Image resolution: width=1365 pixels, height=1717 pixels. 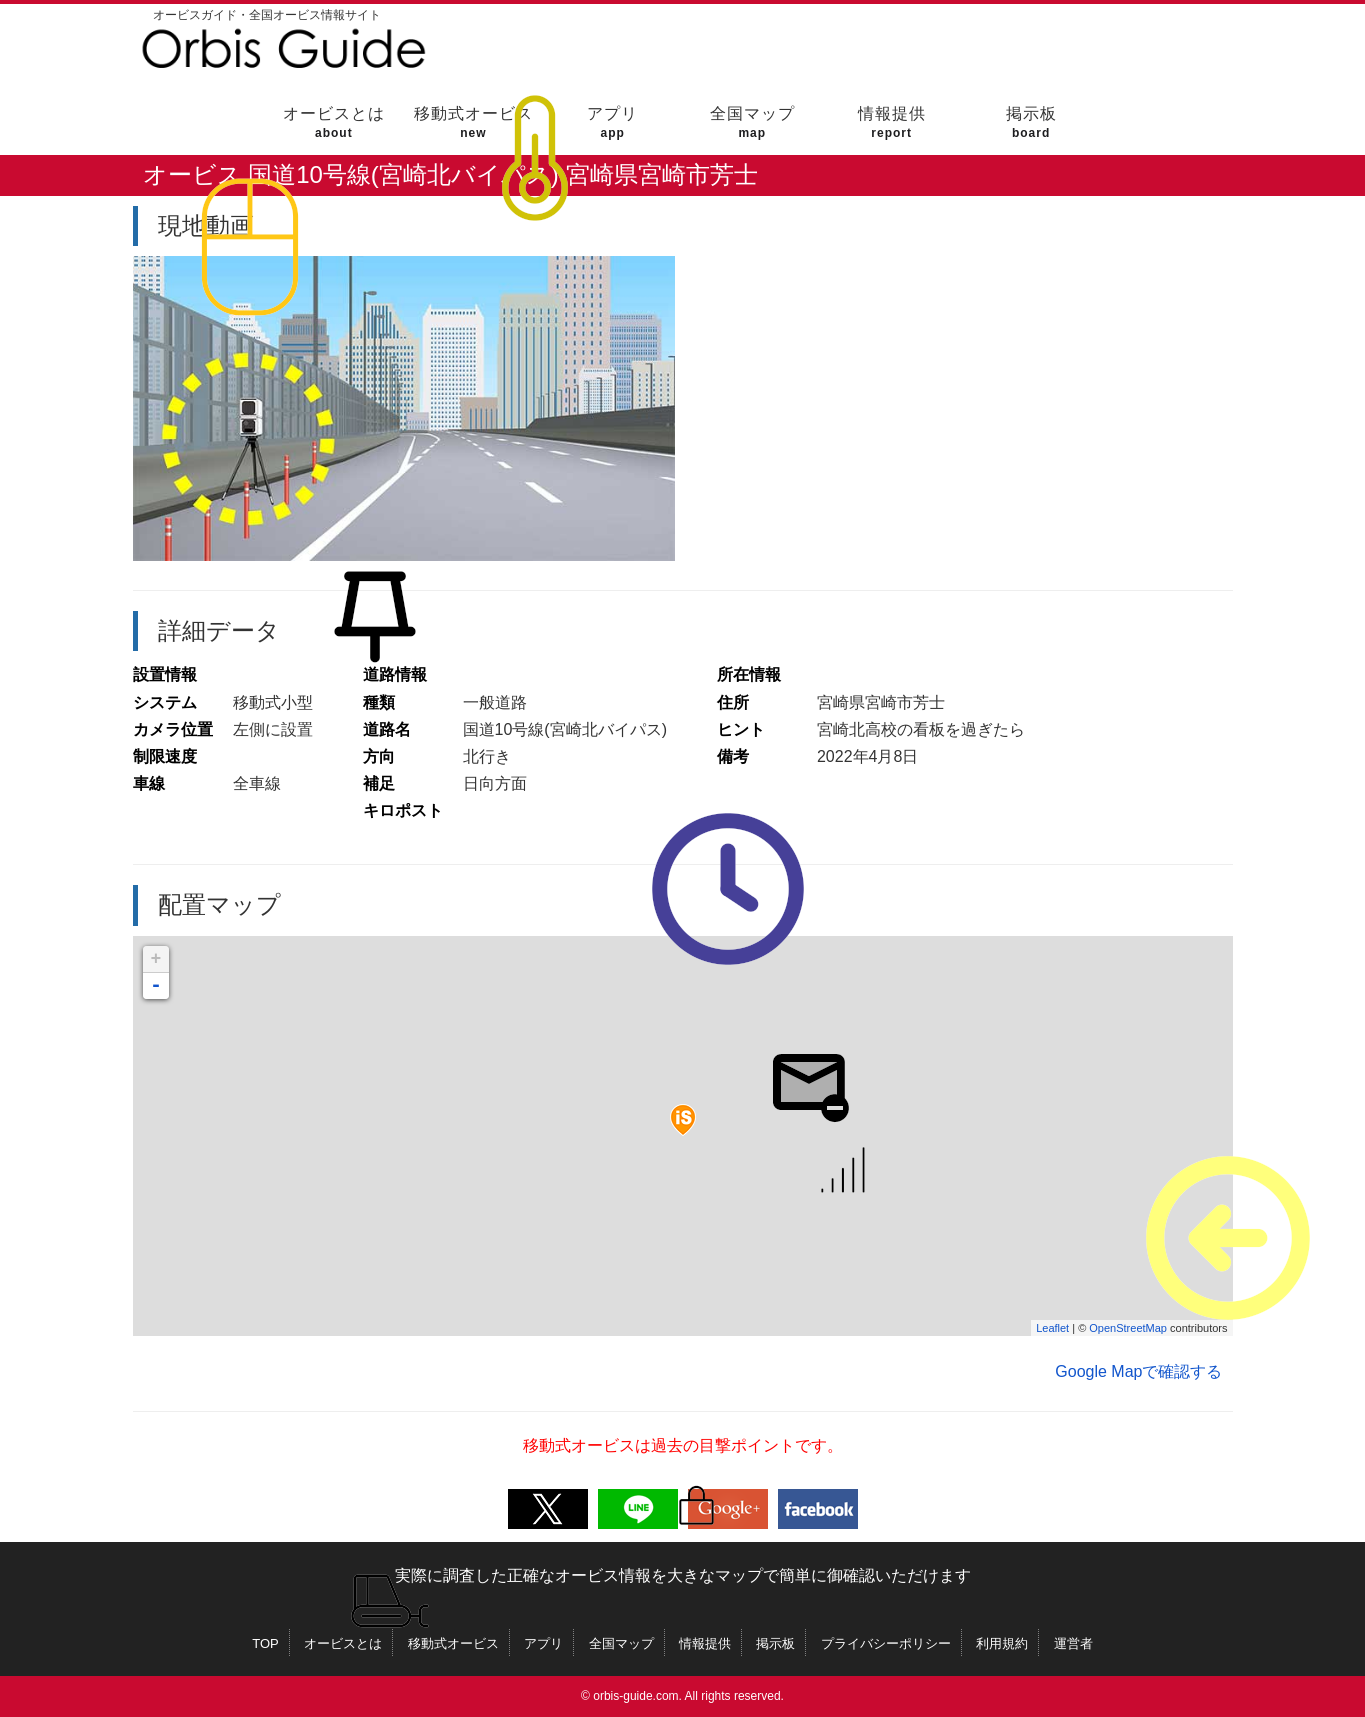 What do you see at coordinates (845, 1173) in the screenshot?
I see `indicates full cellular signal strength` at bounding box center [845, 1173].